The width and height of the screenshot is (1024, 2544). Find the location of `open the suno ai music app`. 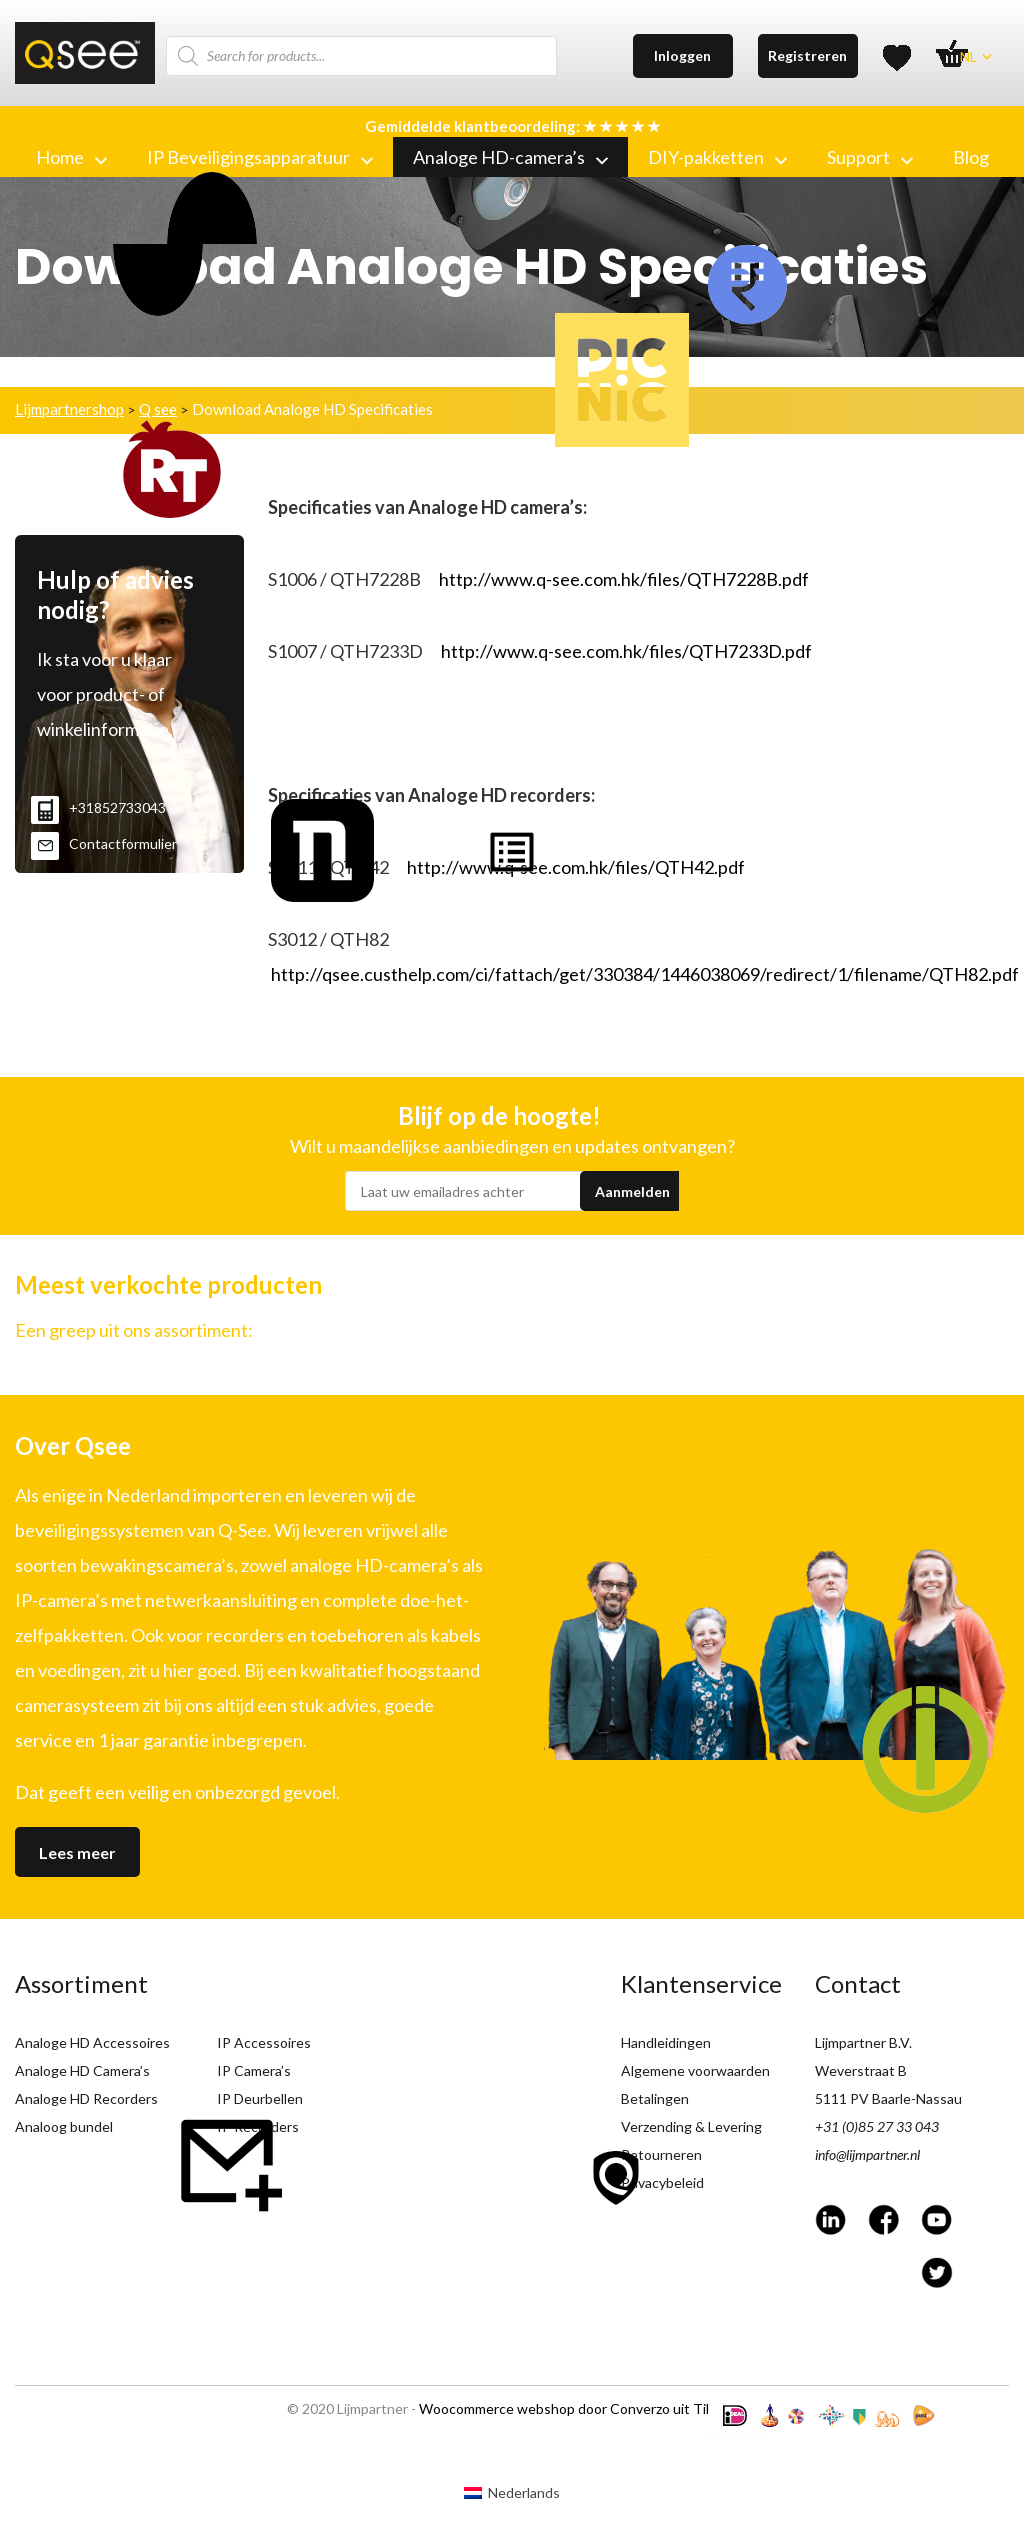

open the suno ai music app is located at coordinates (185, 244).